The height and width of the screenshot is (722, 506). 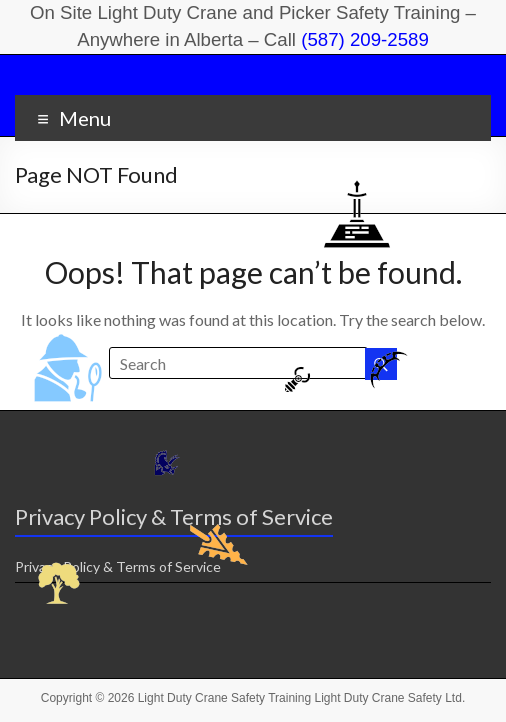 I want to click on access the altar or shrine menu, so click(x=357, y=214).